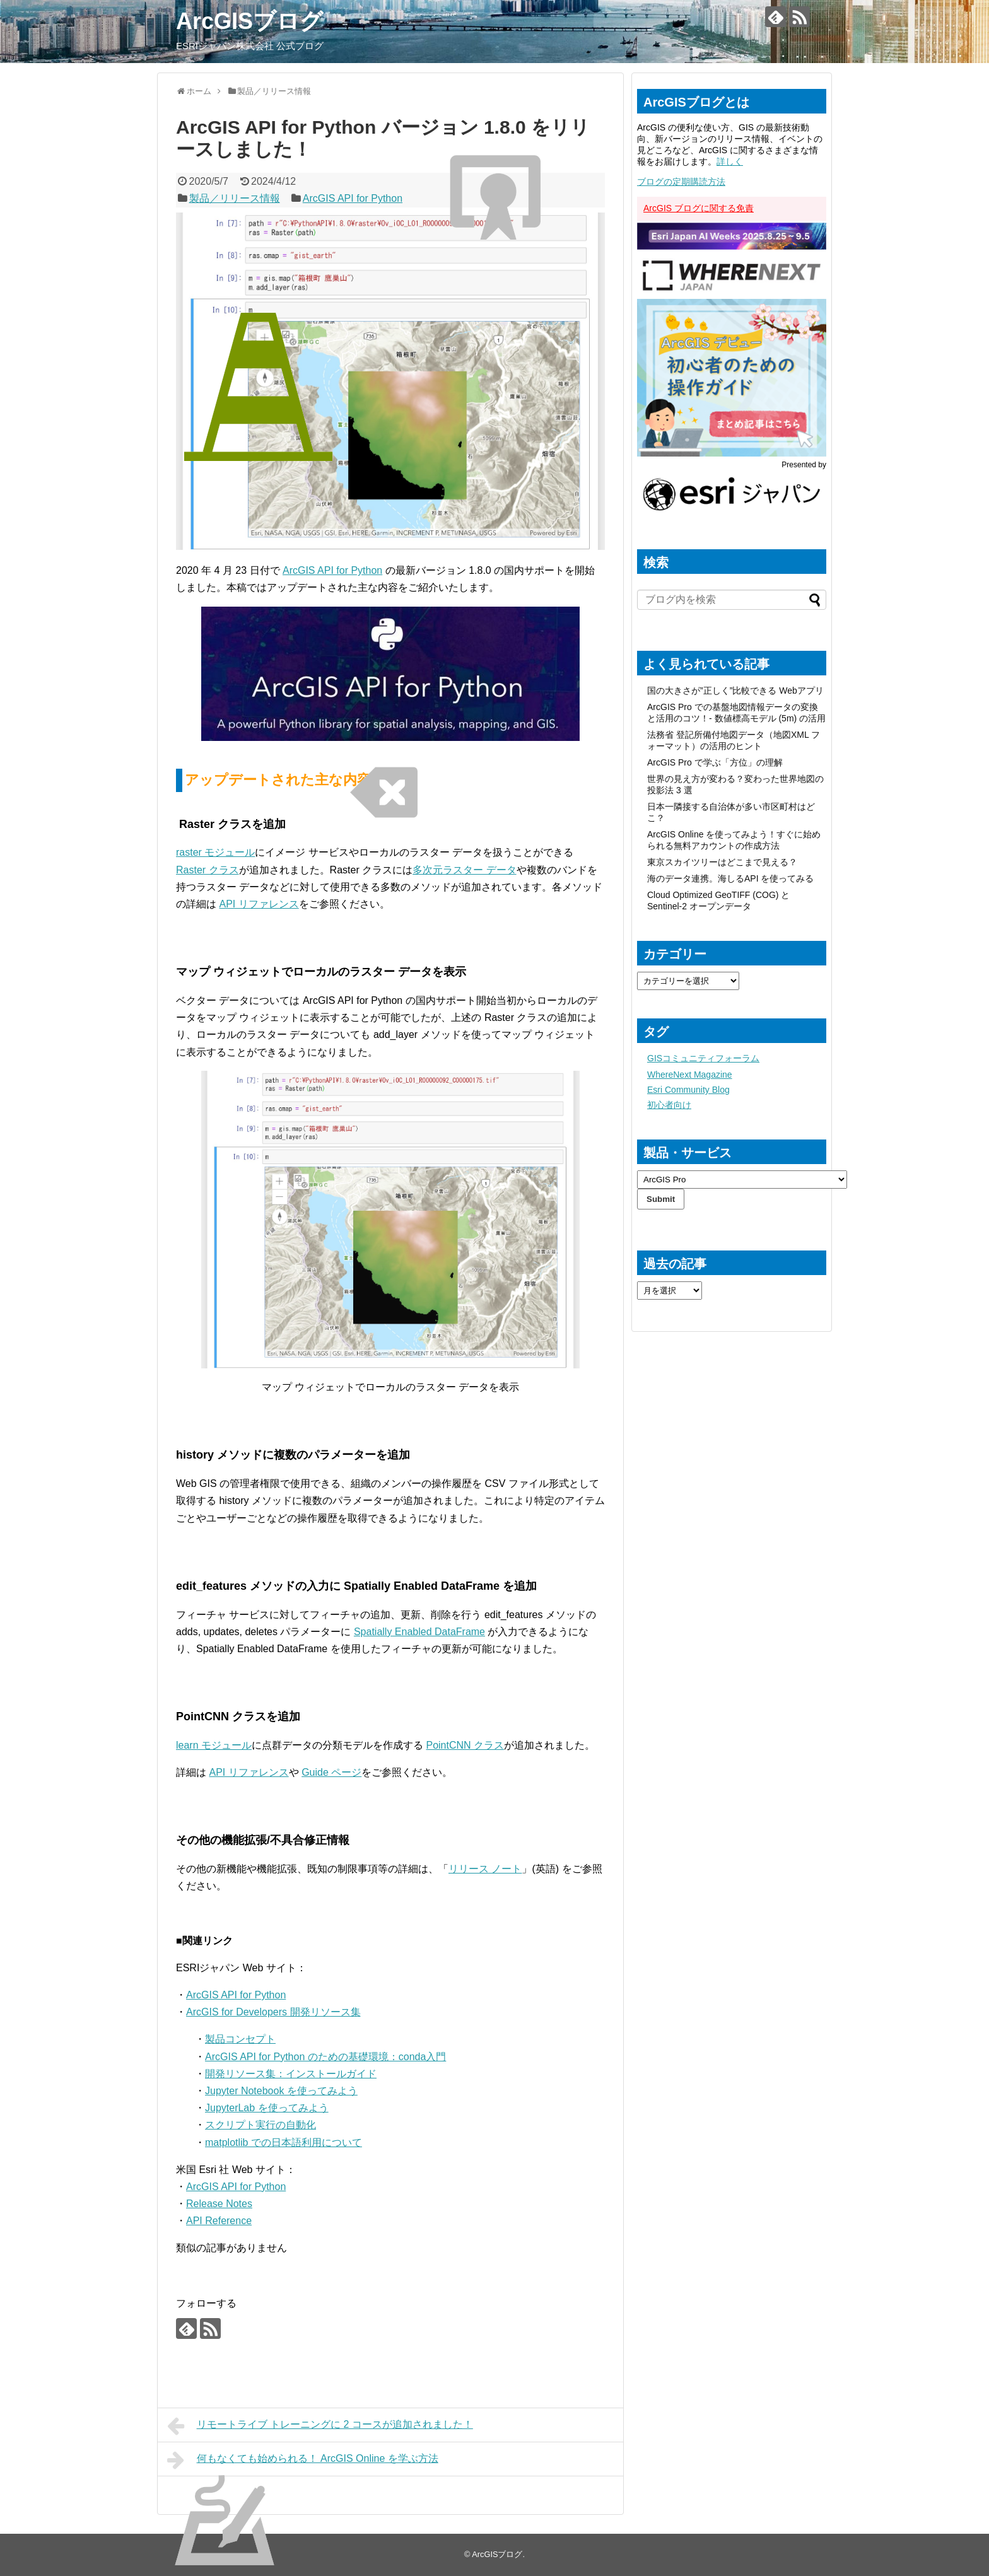  Describe the element at coordinates (225, 2523) in the screenshot. I see `connect a drawing tablet or stylus input device` at that location.